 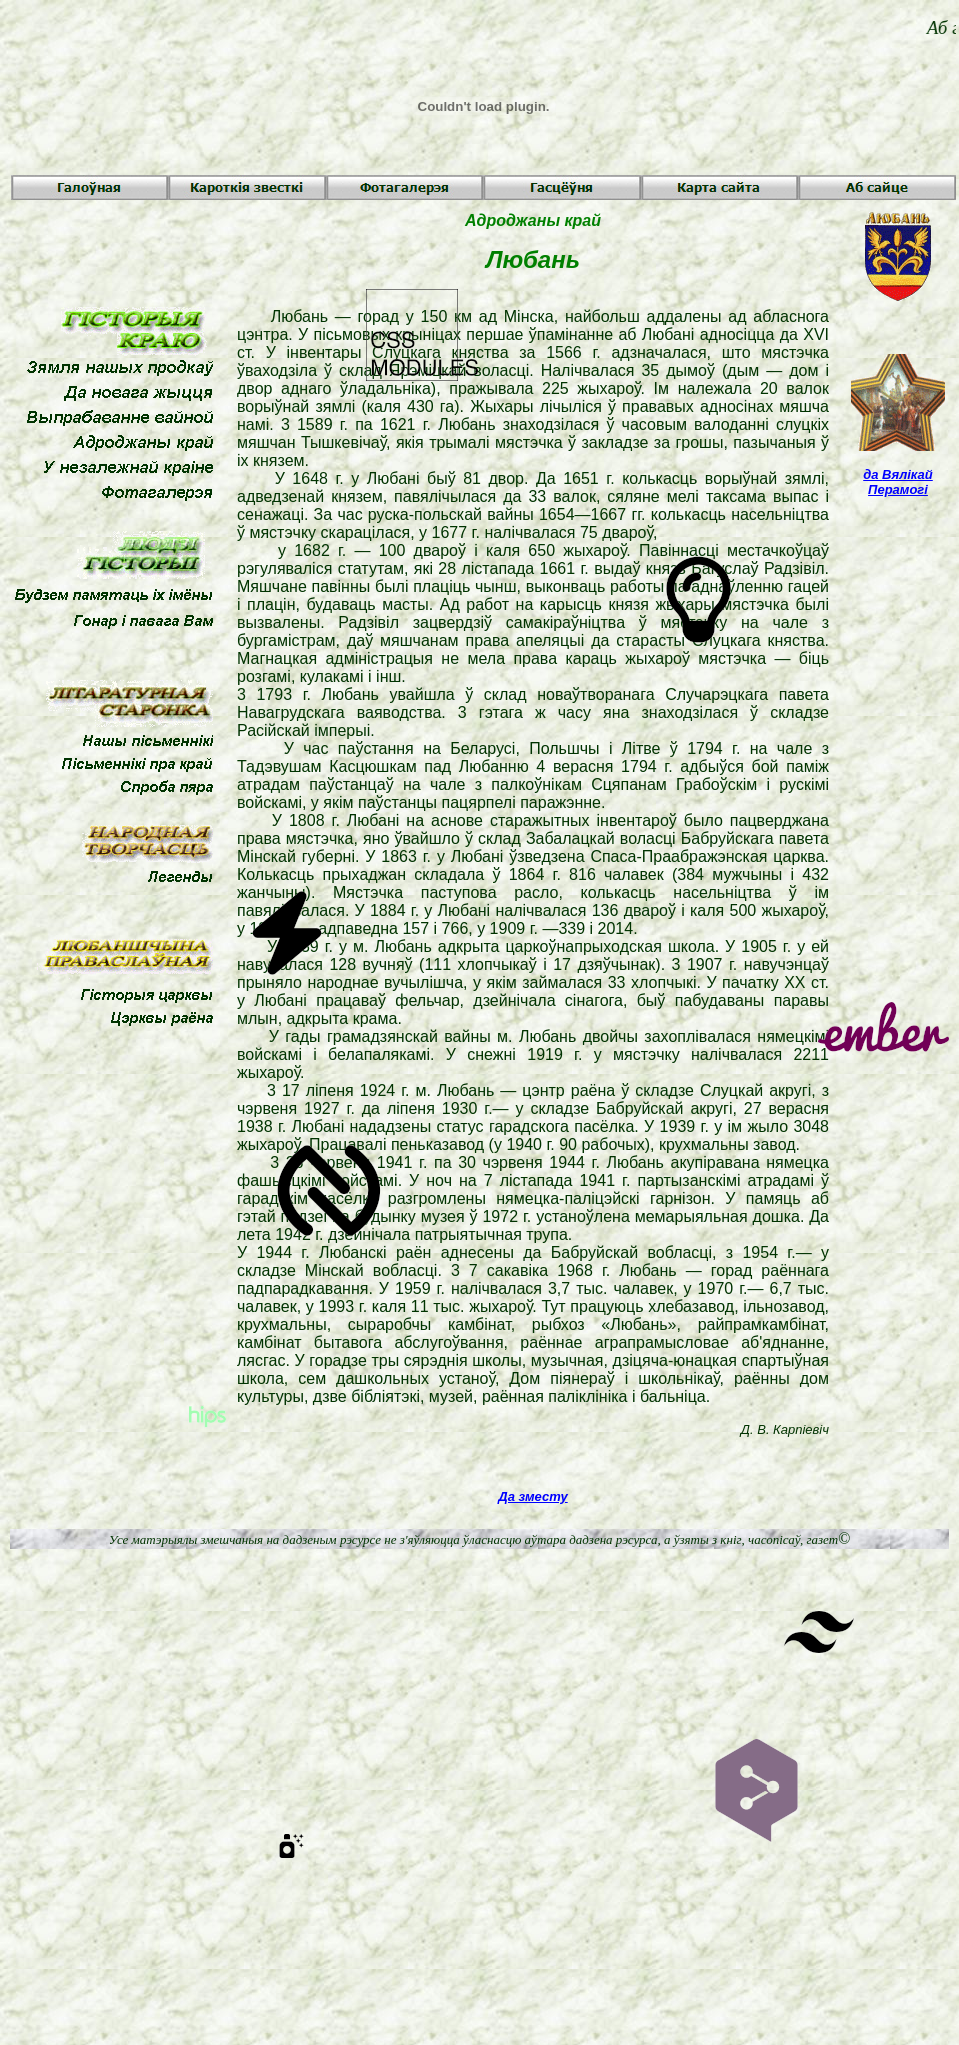 What do you see at coordinates (287, 933) in the screenshot?
I see `indicates quick actions or flash features` at bounding box center [287, 933].